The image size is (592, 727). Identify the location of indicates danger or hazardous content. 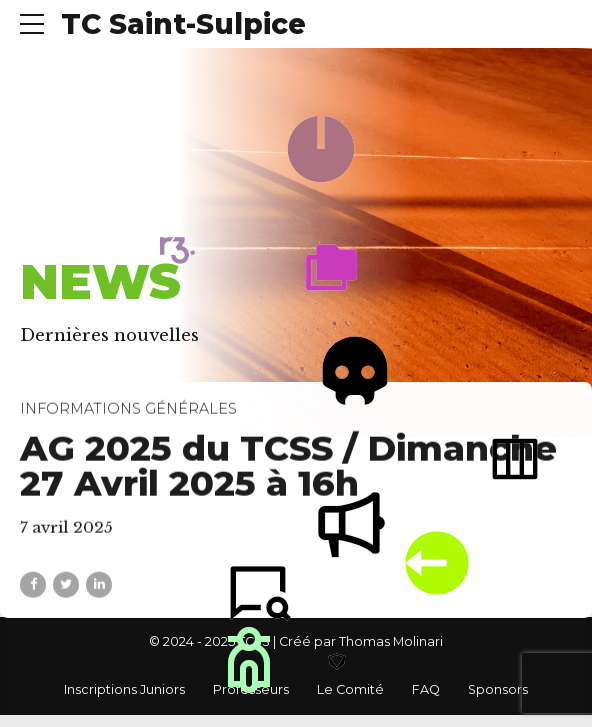
(355, 369).